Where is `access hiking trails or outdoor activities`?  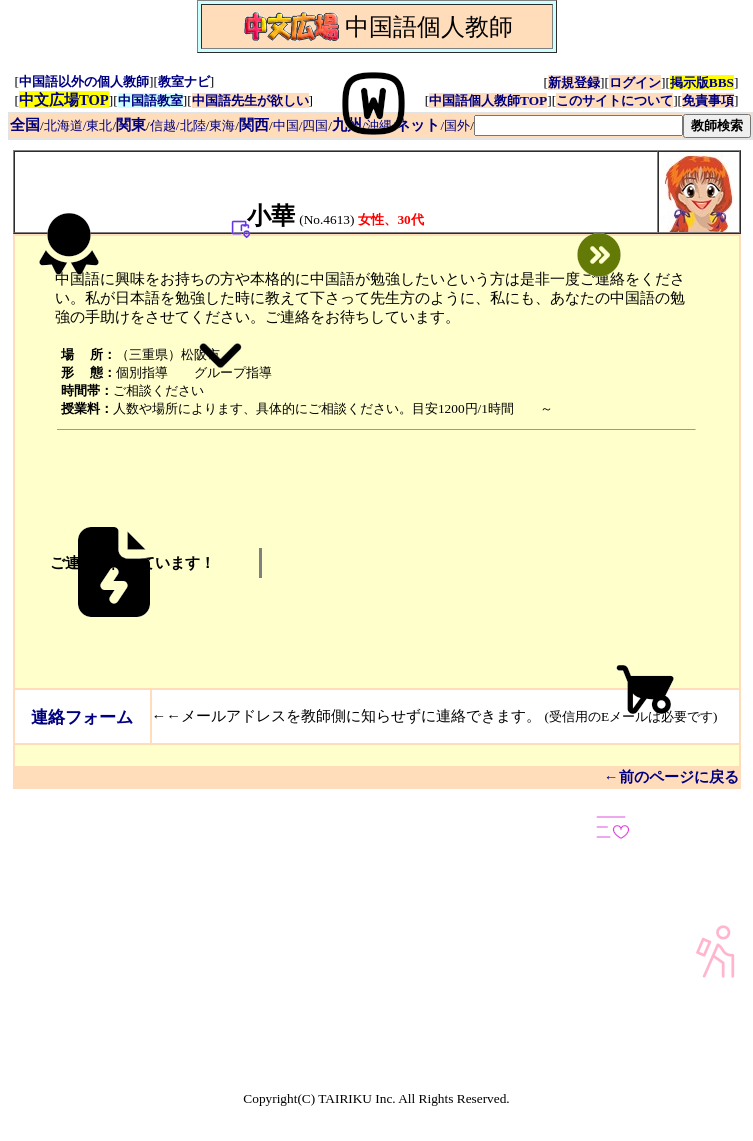
access hiking trails or outdoor activities is located at coordinates (717, 951).